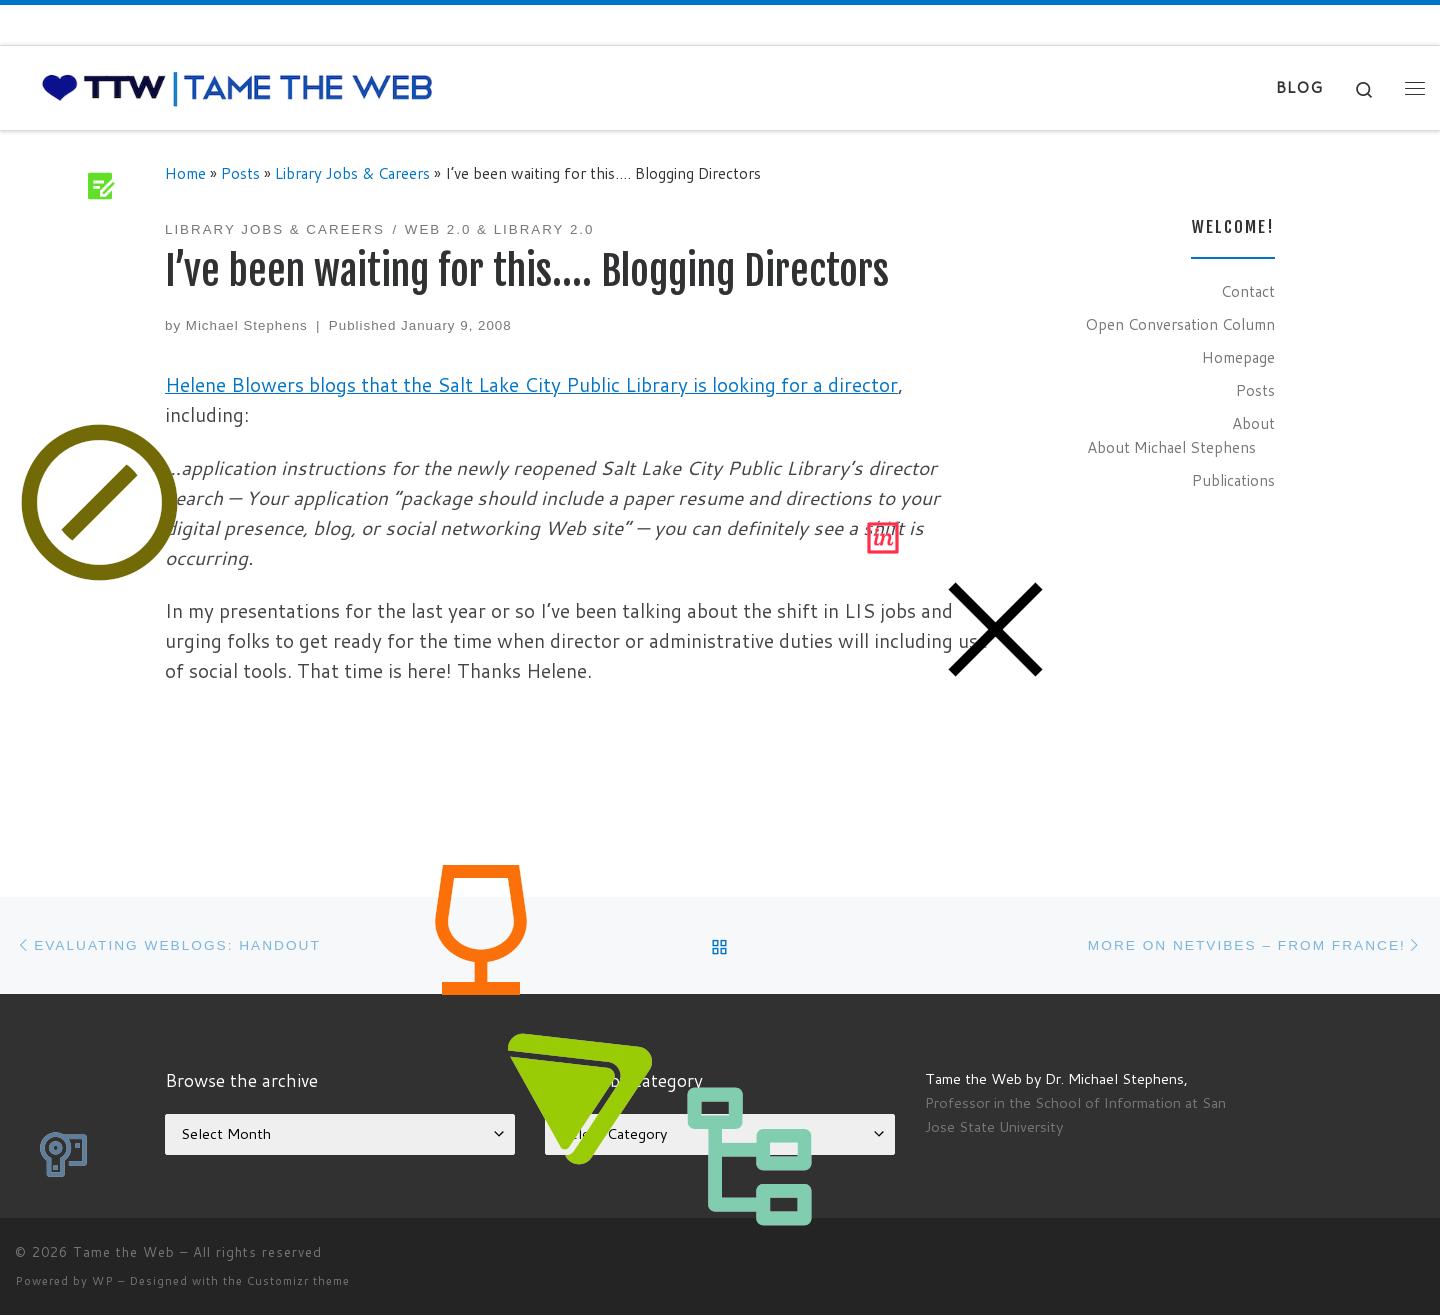  I want to click on view hierarchical structure or organization chart, so click(749, 1156).